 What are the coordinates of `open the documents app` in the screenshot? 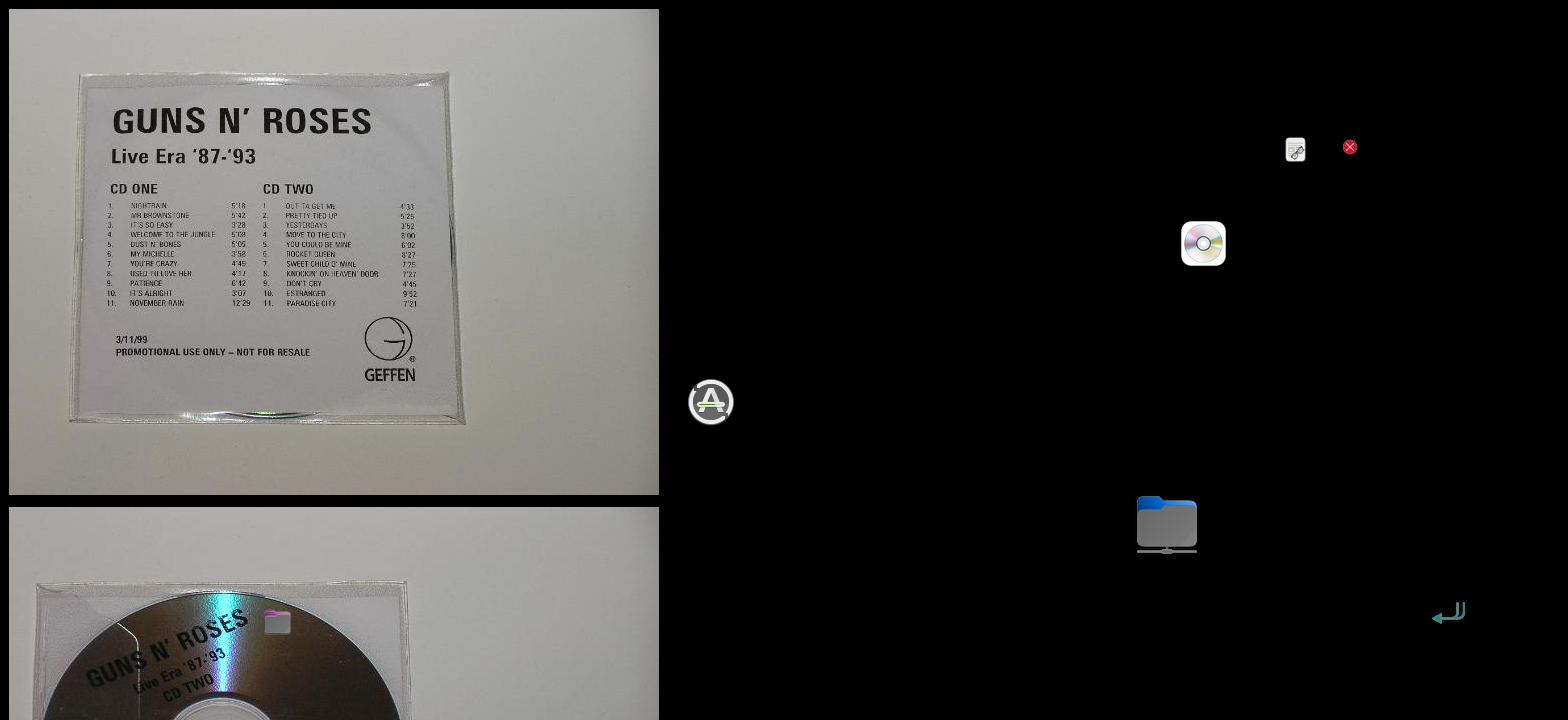 It's located at (1295, 149).